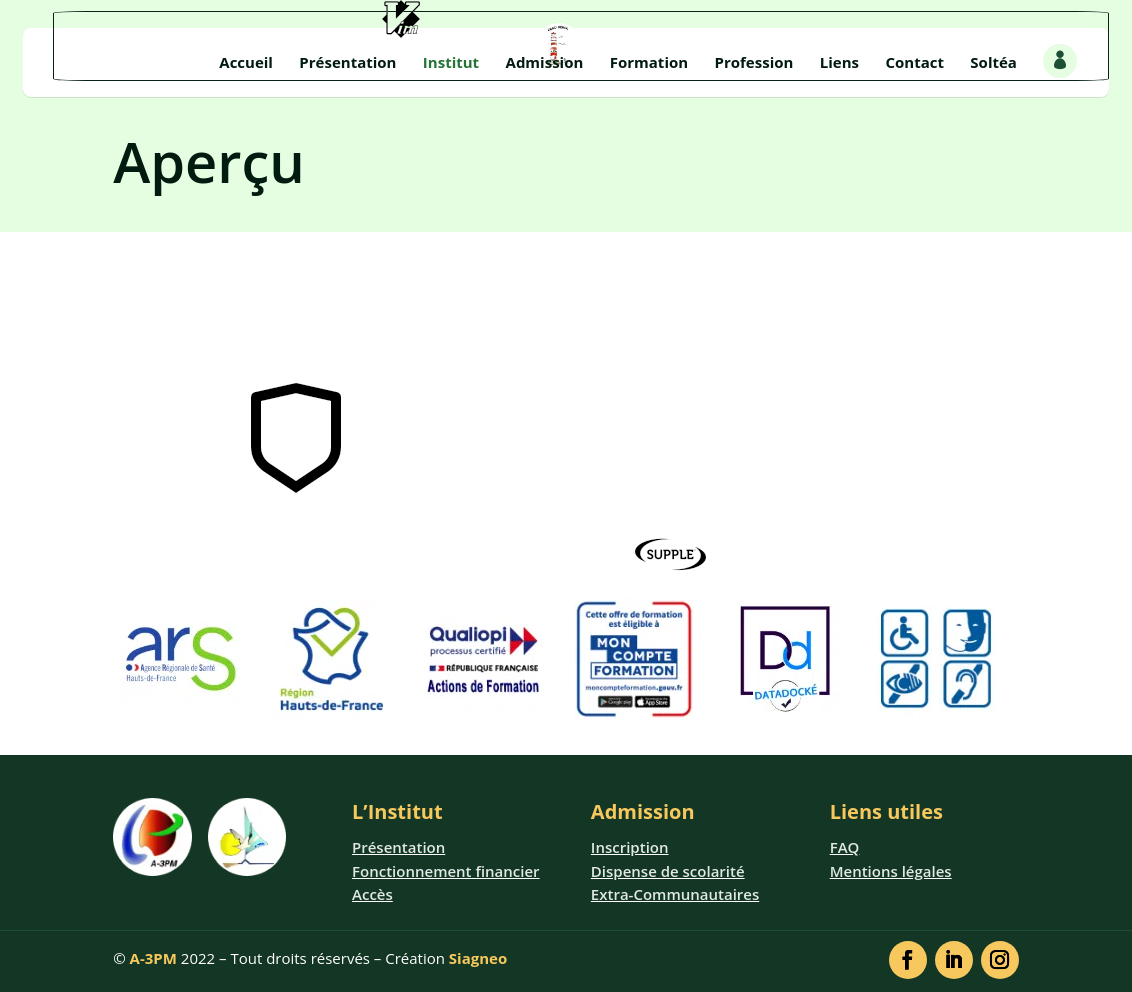 The height and width of the screenshot is (992, 1132). Describe the element at coordinates (401, 19) in the screenshot. I see `open vim text editor` at that location.